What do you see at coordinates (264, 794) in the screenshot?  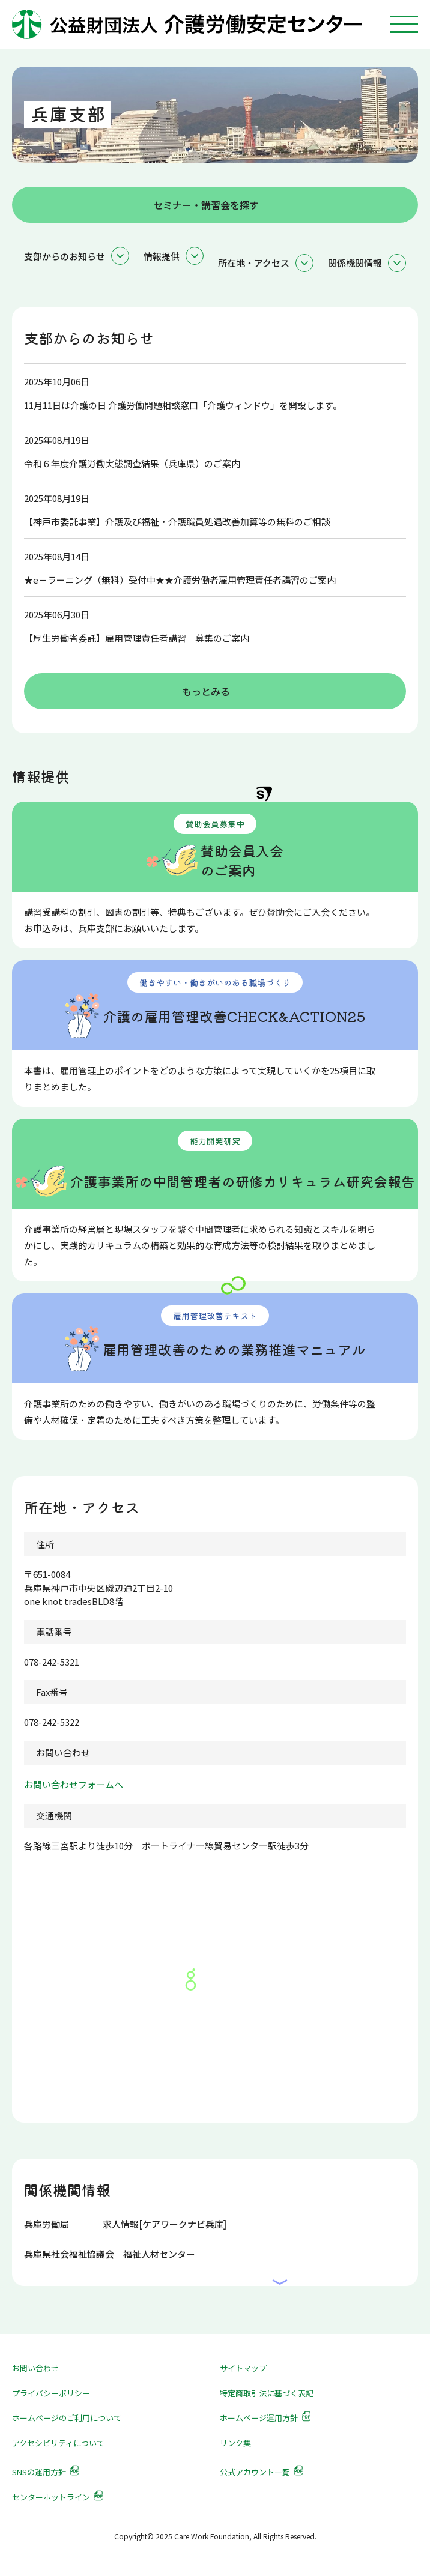 I see `source engine logo` at bounding box center [264, 794].